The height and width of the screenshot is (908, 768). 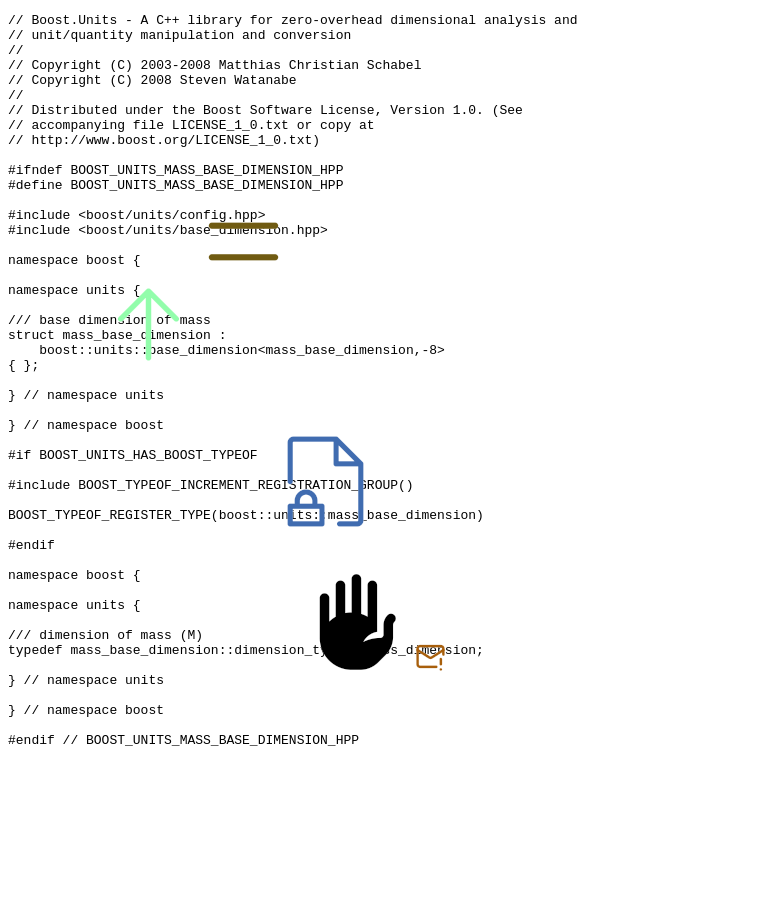 What do you see at coordinates (430, 656) in the screenshot?
I see `indicates a problem with an email or message` at bounding box center [430, 656].